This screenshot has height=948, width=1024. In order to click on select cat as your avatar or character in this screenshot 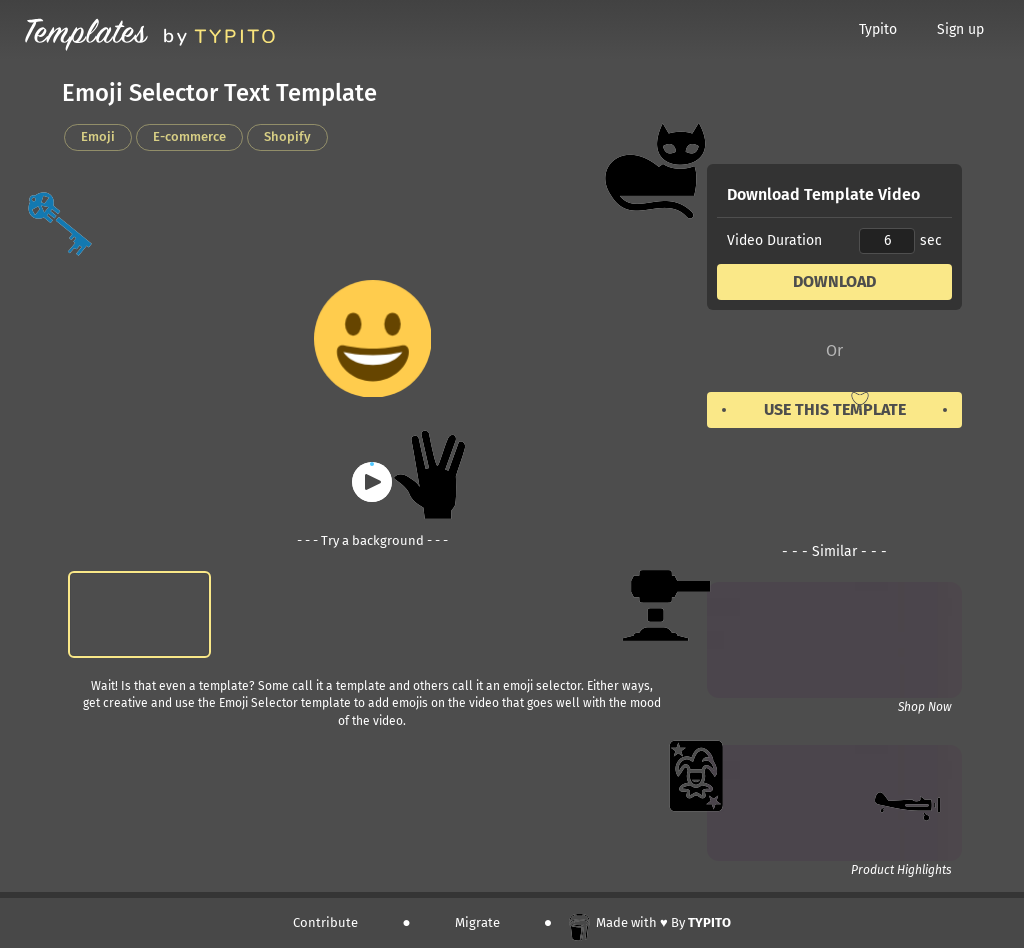, I will do `click(655, 169)`.